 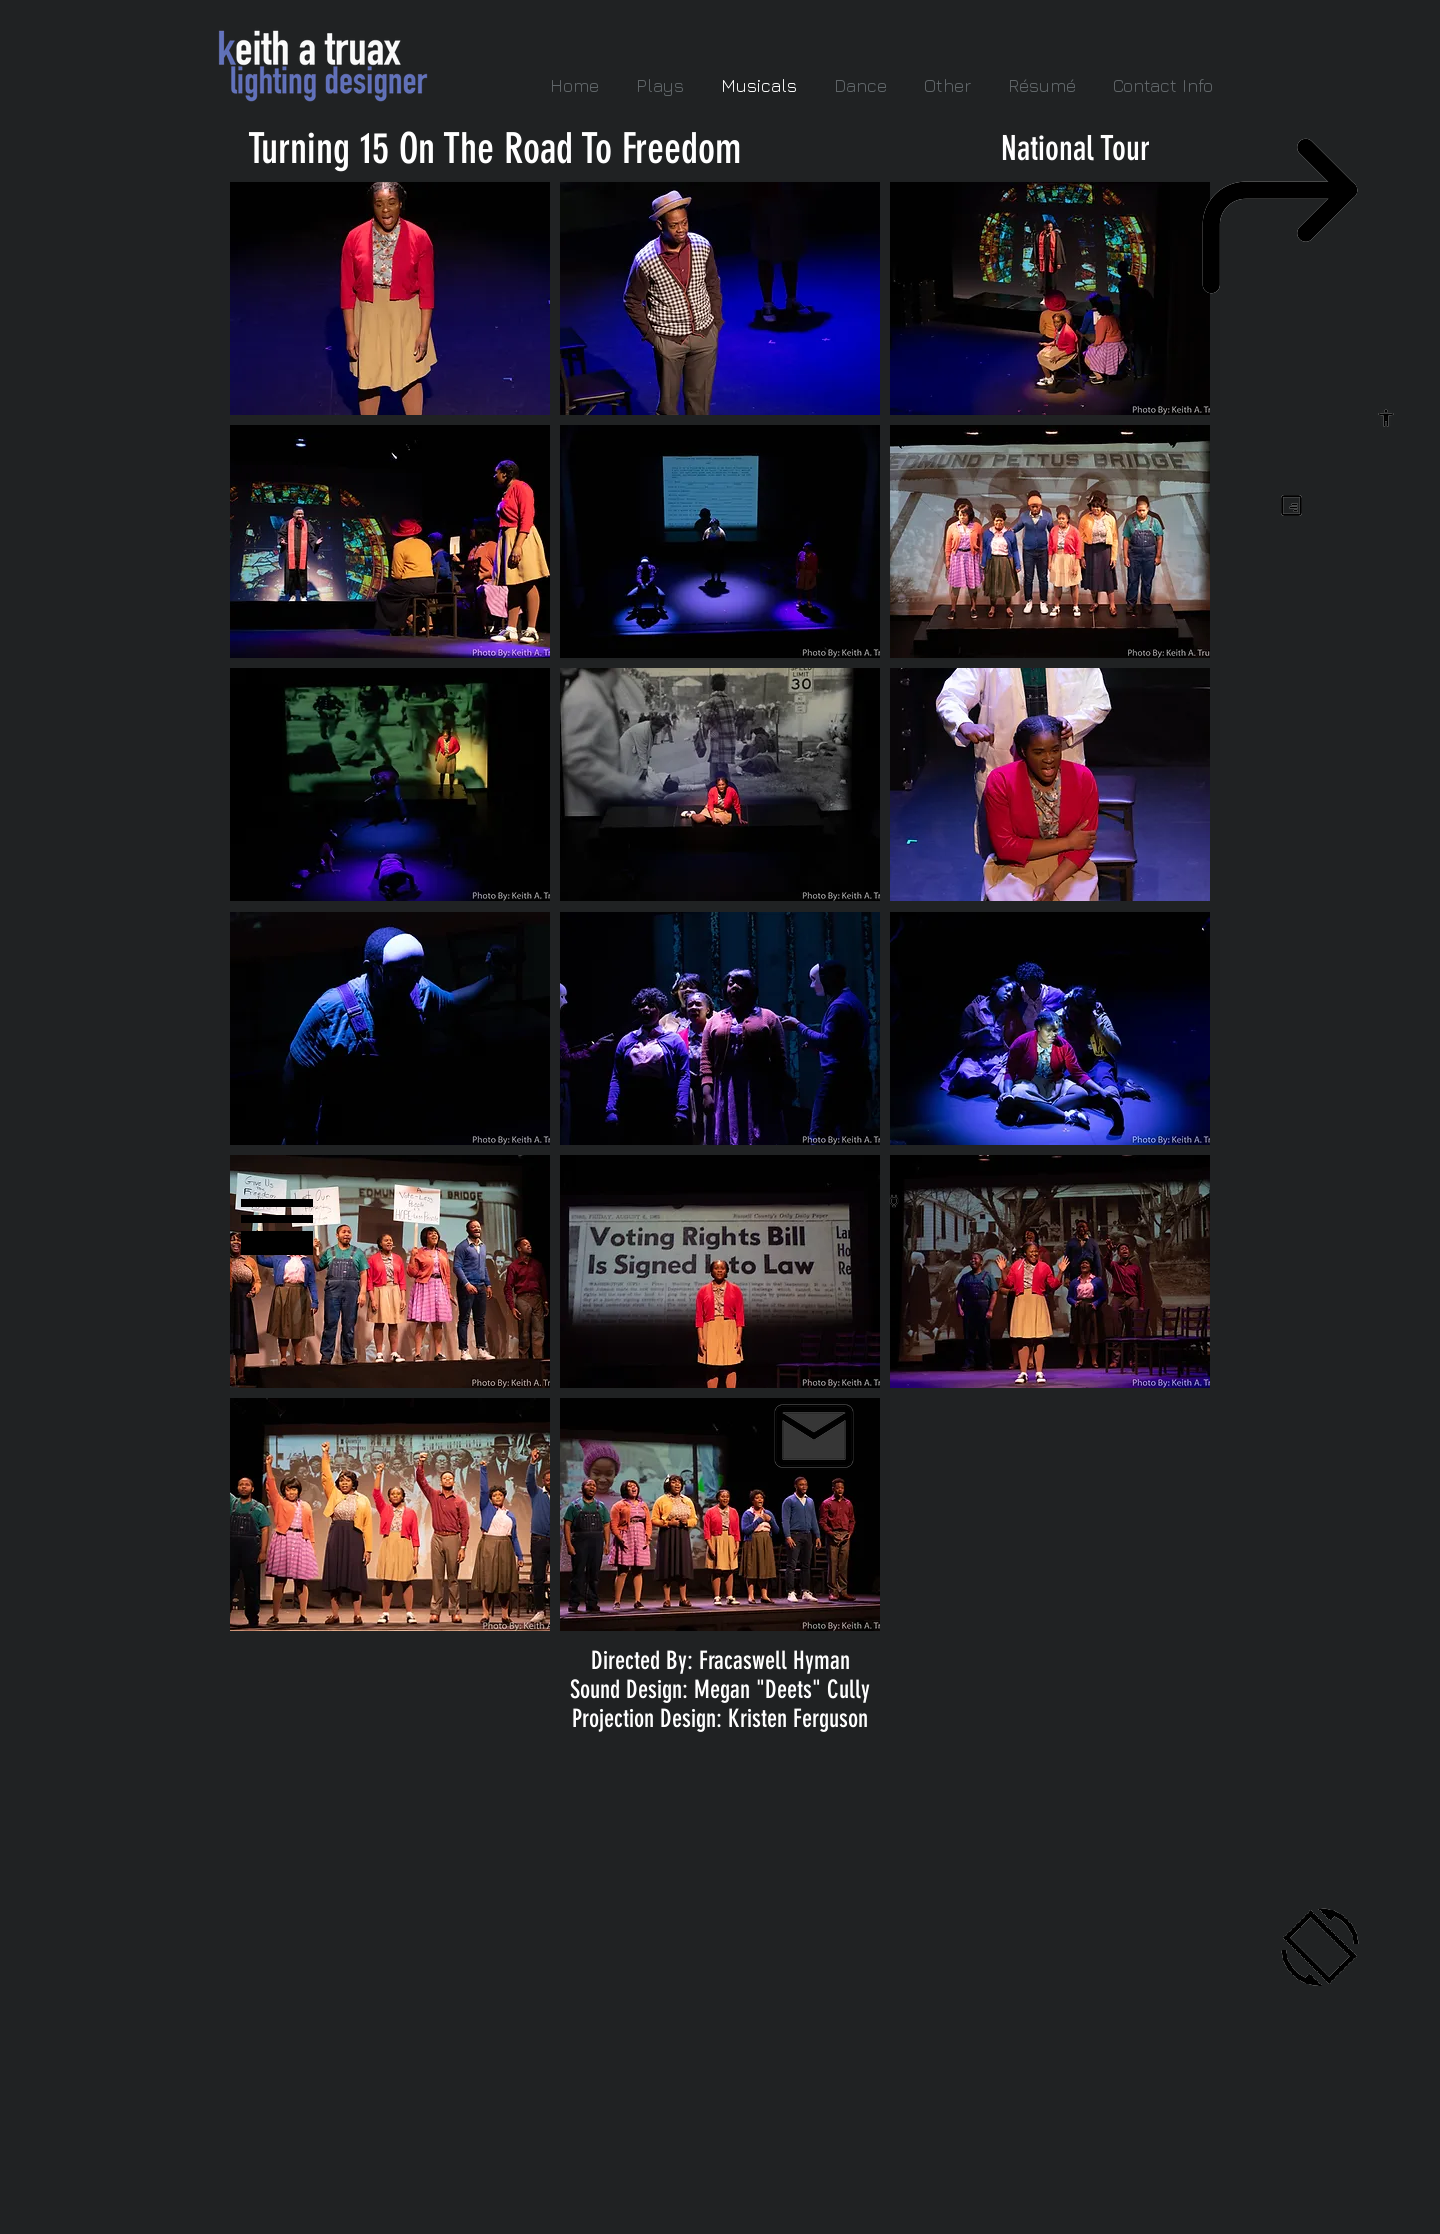 What do you see at coordinates (894, 1201) in the screenshot?
I see `indicates device is charging or connected to power` at bounding box center [894, 1201].